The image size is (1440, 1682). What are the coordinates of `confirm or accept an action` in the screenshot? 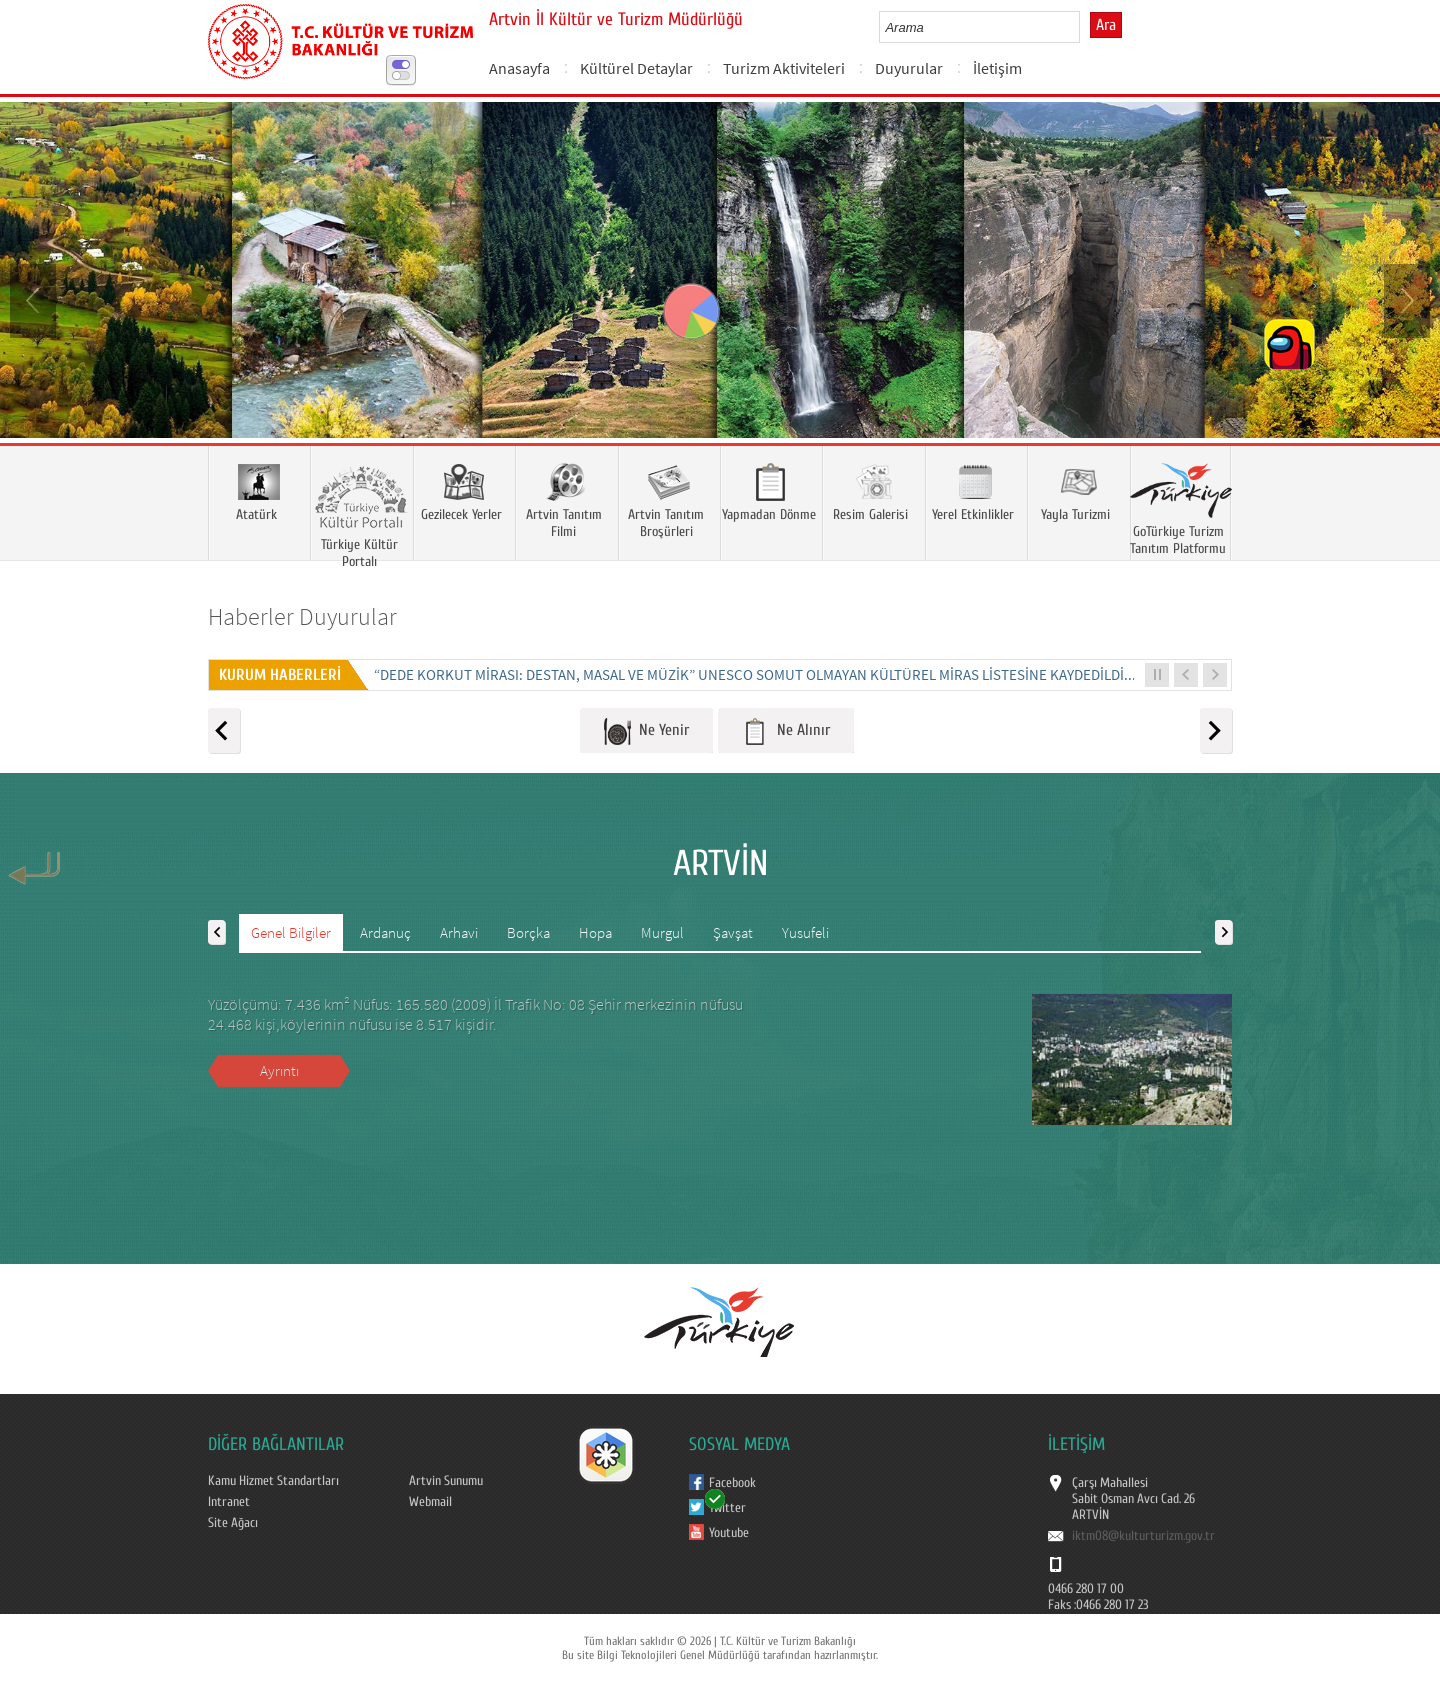 It's located at (715, 1499).